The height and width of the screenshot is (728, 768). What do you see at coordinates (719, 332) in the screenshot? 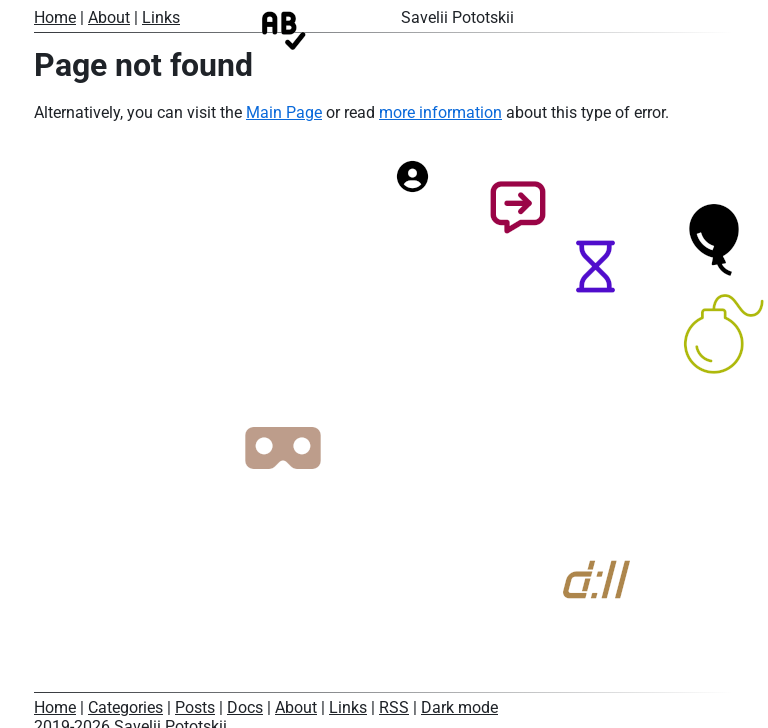
I see `indicates a destructive or irreversible action` at bounding box center [719, 332].